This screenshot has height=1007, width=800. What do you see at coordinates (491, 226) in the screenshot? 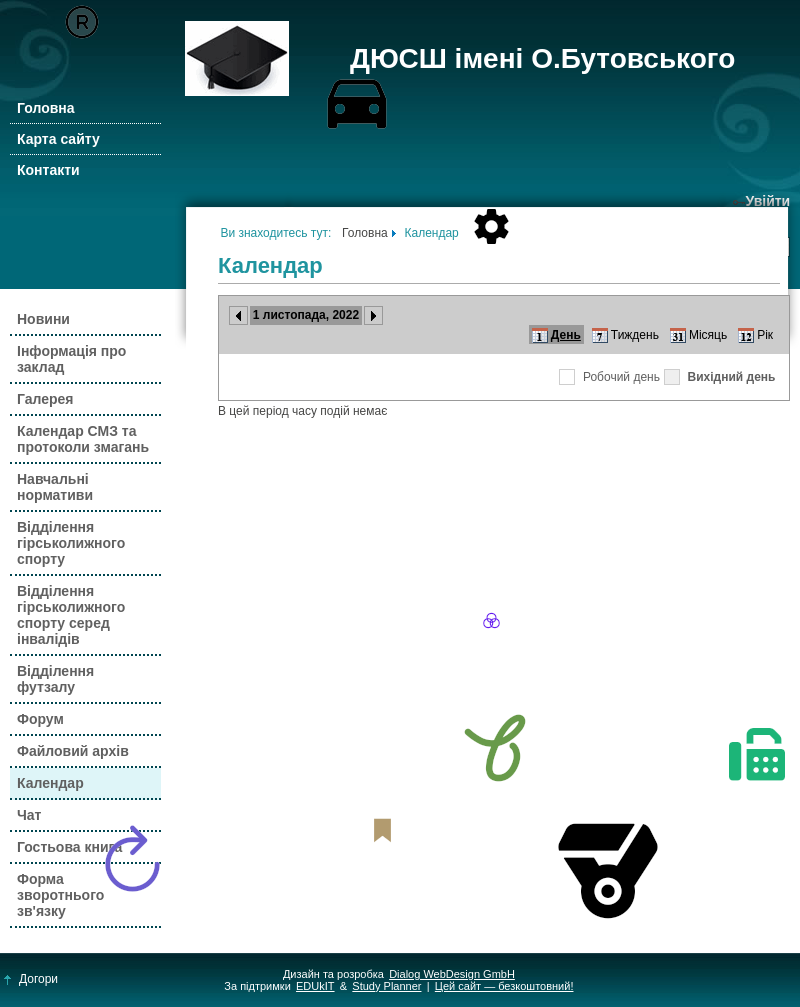
I see `open settings menu` at bounding box center [491, 226].